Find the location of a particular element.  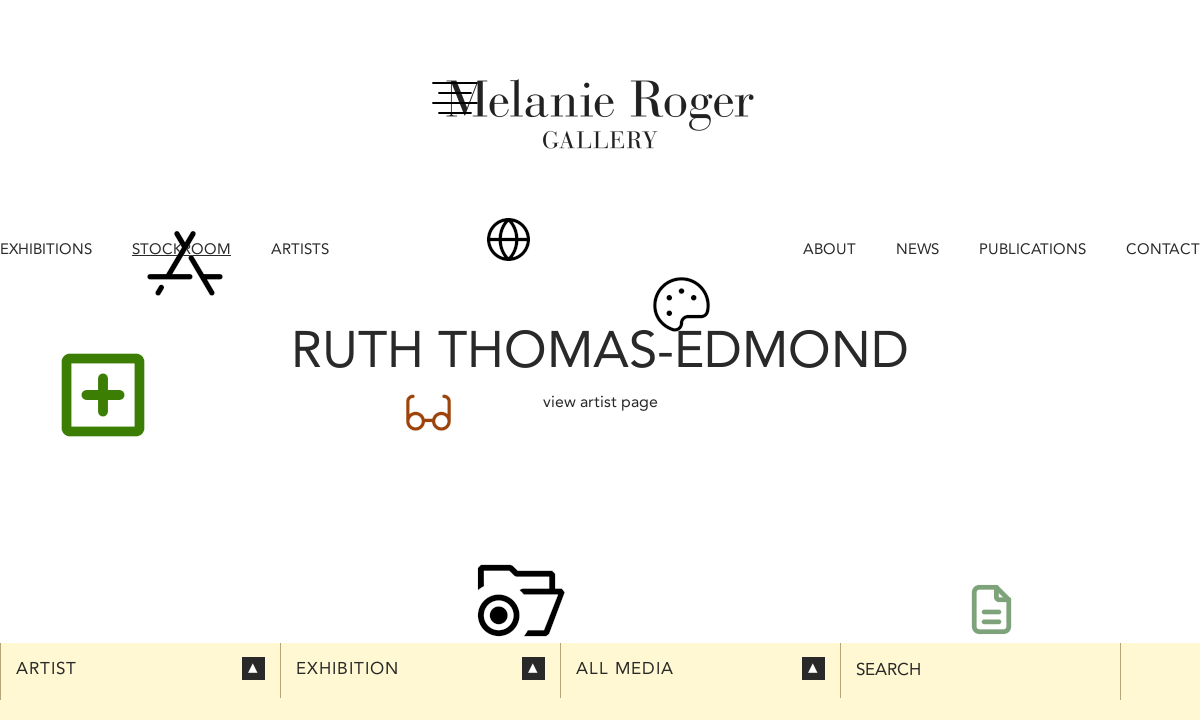

access color or theme settings is located at coordinates (681, 305).